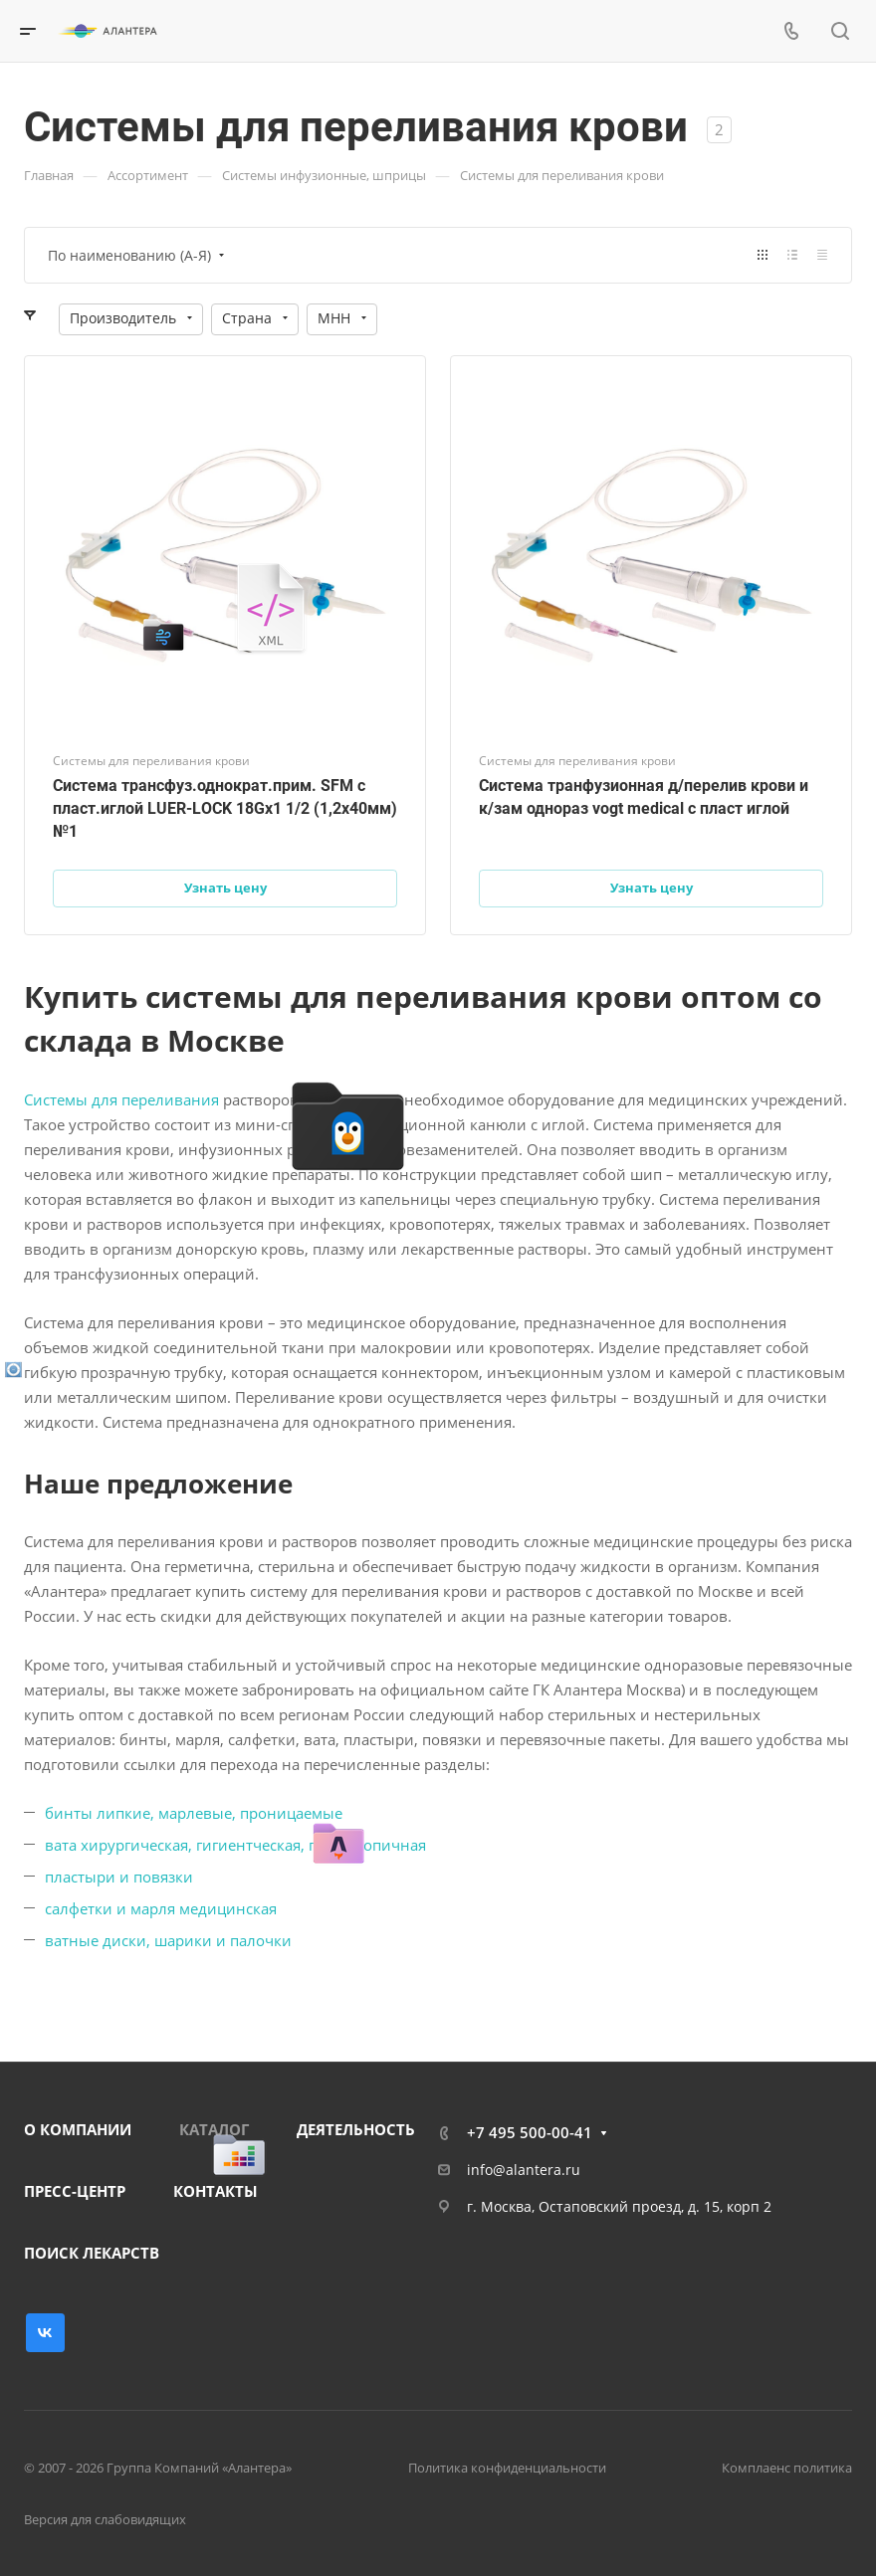  What do you see at coordinates (347, 1129) in the screenshot?
I see `open windows subsystem for linux files` at bounding box center [347, 1129].